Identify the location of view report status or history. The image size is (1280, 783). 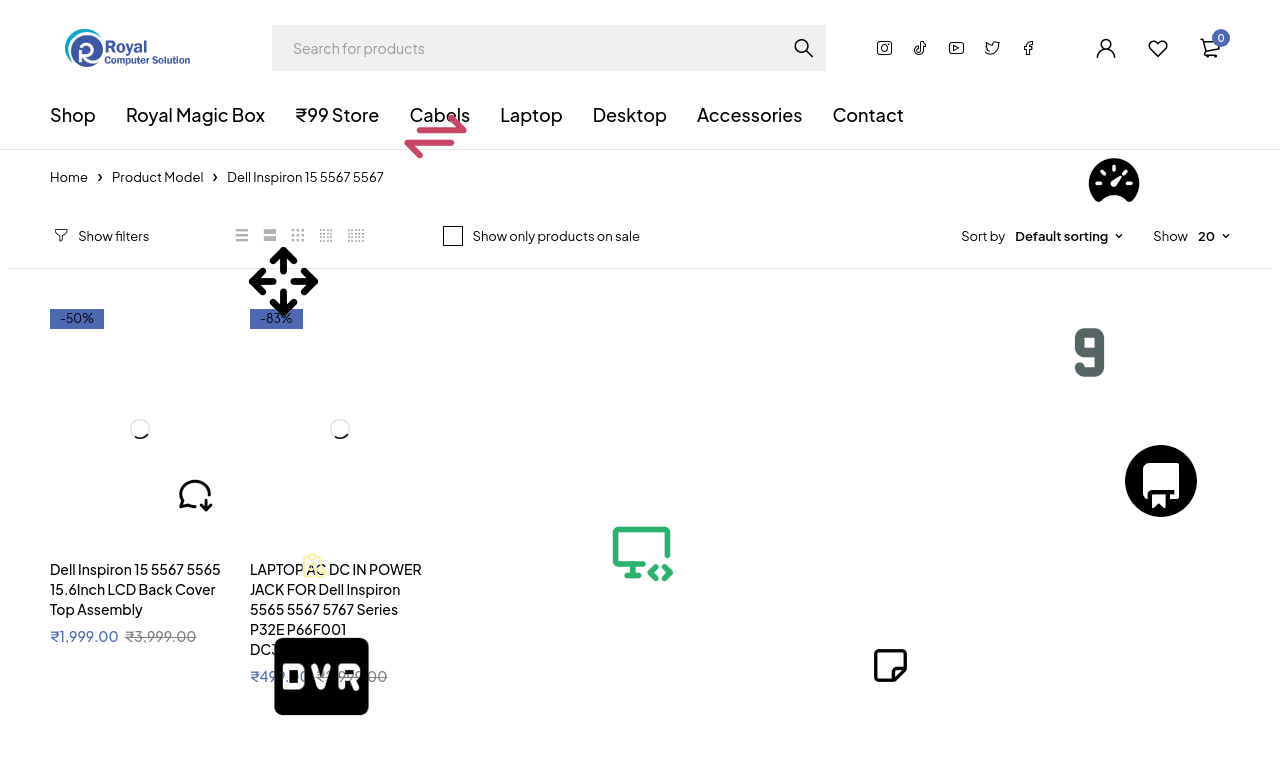
(313, 565).